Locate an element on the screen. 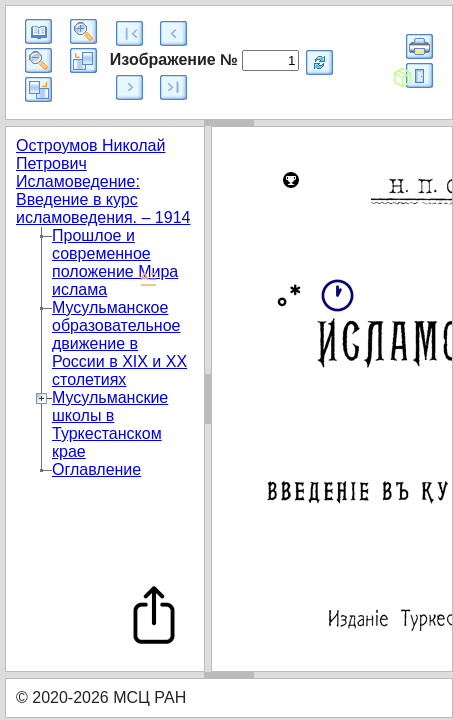  indicates the time is 1 o'clock is located at coordinates (337, 295).